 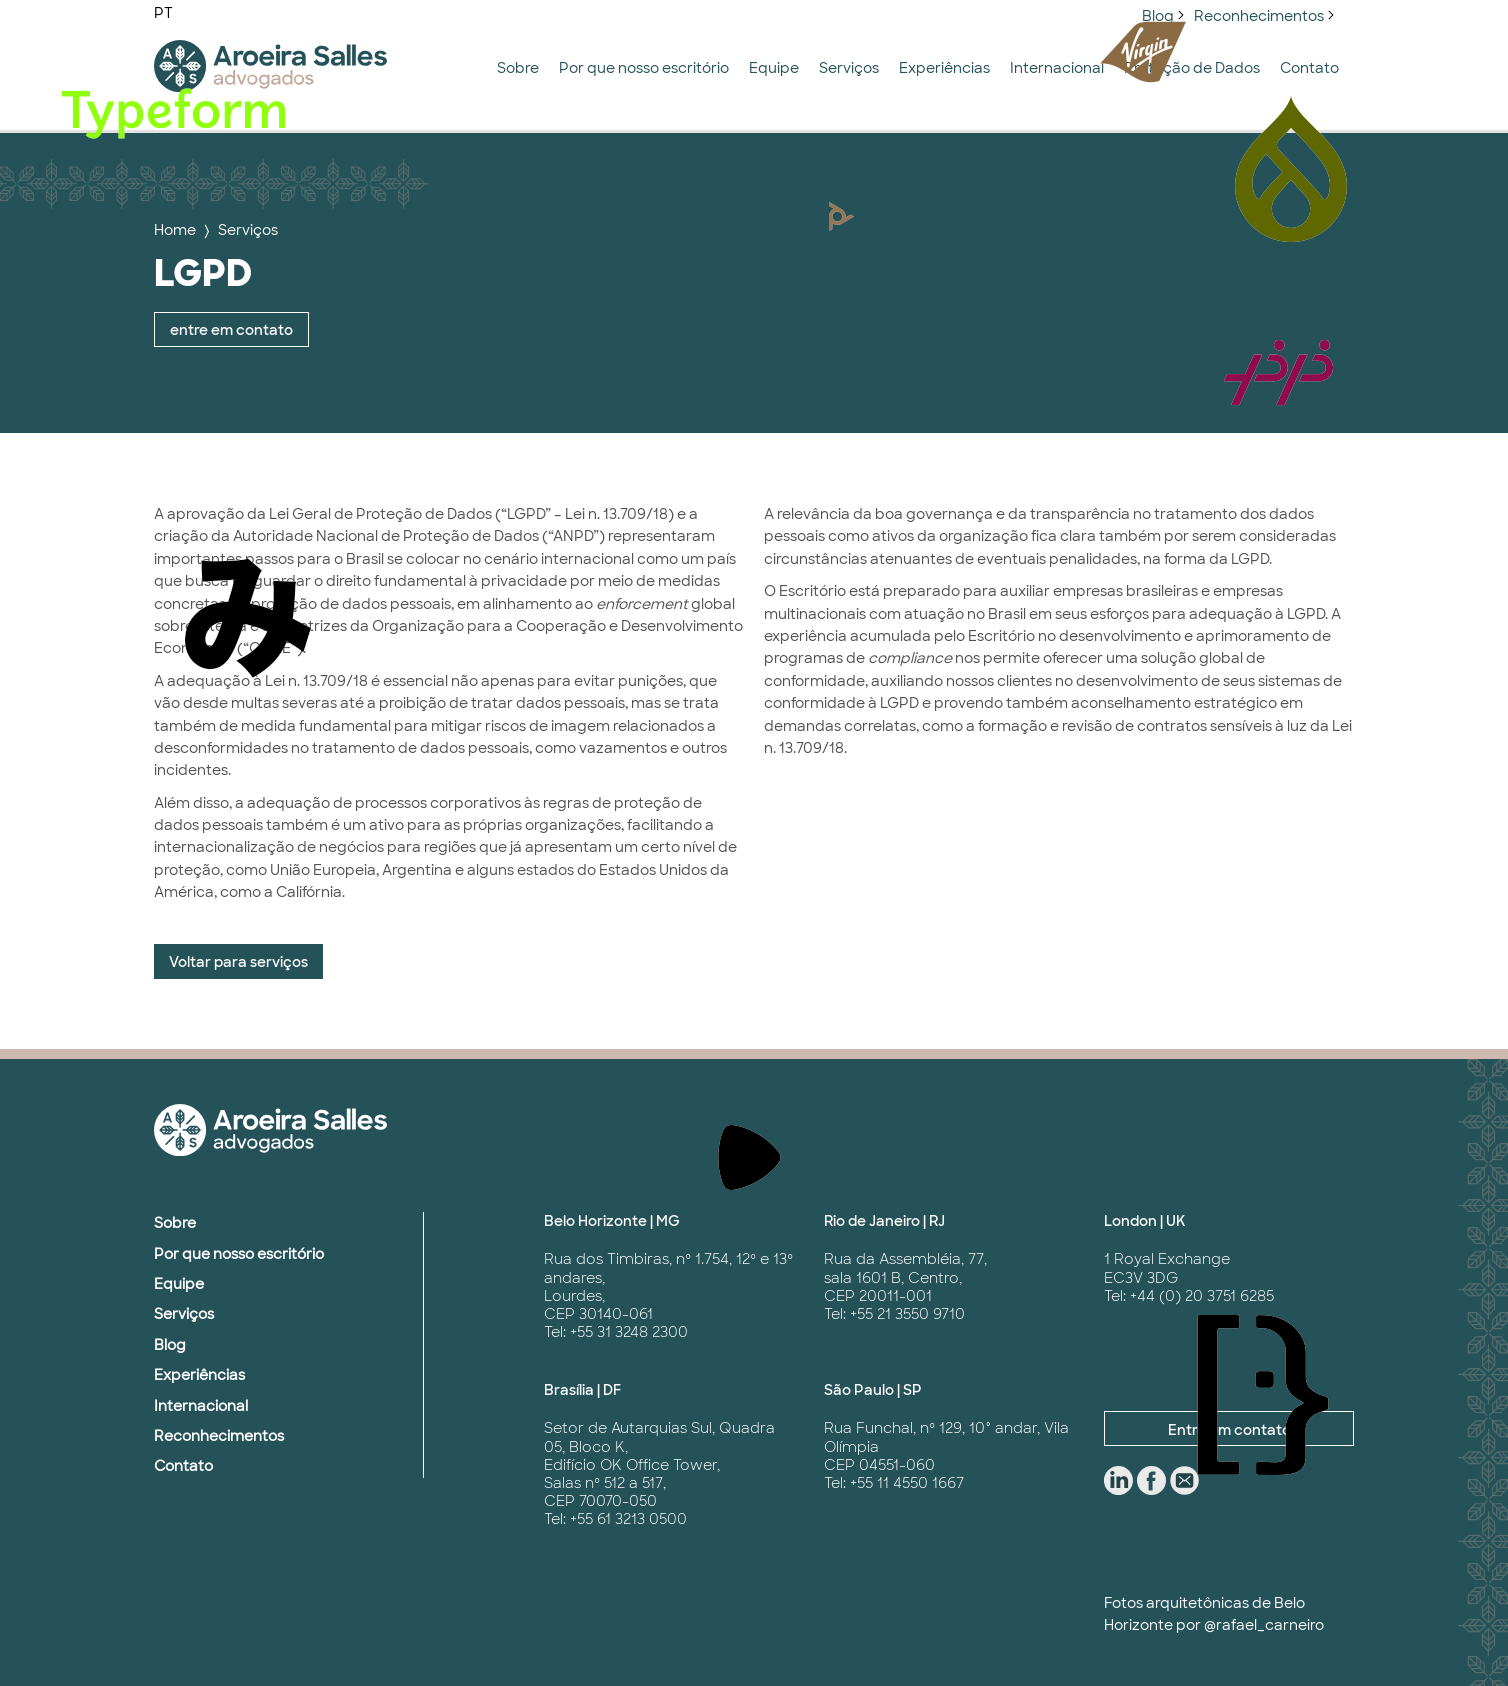 I want to click on super user community logo, so click(x=1263, y=1395).